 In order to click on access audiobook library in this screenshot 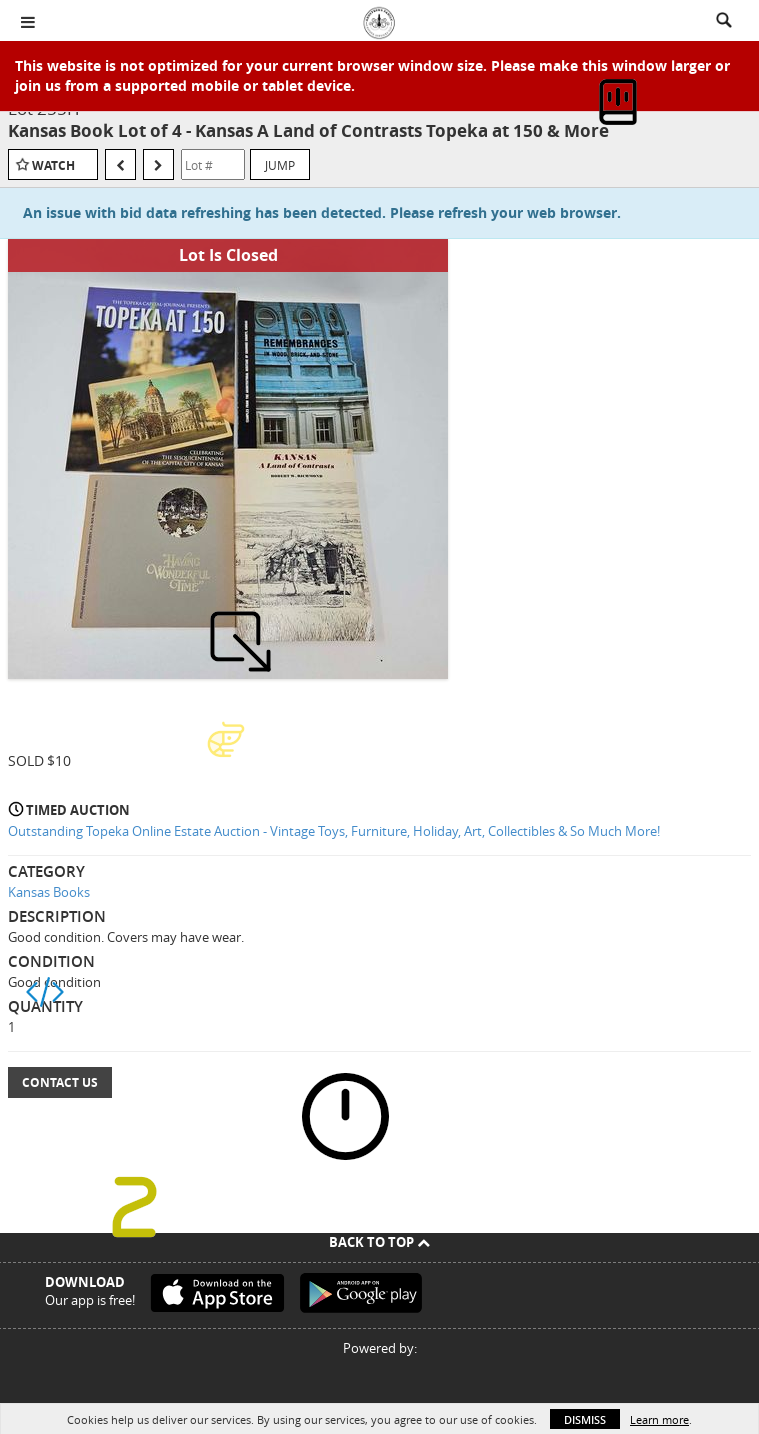, I will do `click(618, 102)`.